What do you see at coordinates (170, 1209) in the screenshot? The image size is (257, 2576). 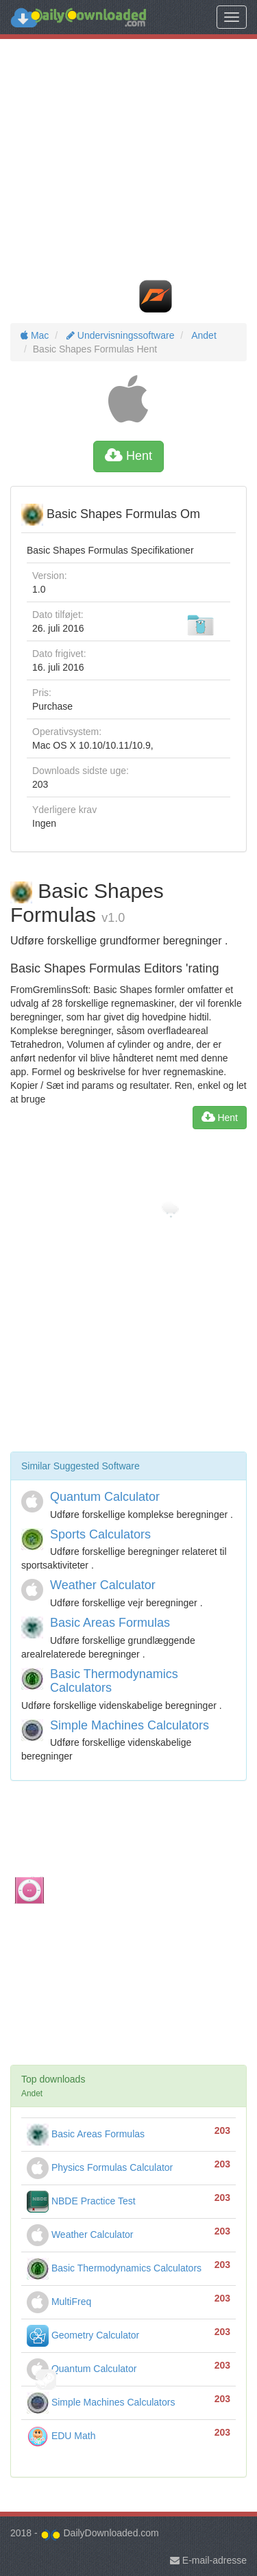 I see `indicates scattered snow weather conditions` at bounding box center [170, 1209].